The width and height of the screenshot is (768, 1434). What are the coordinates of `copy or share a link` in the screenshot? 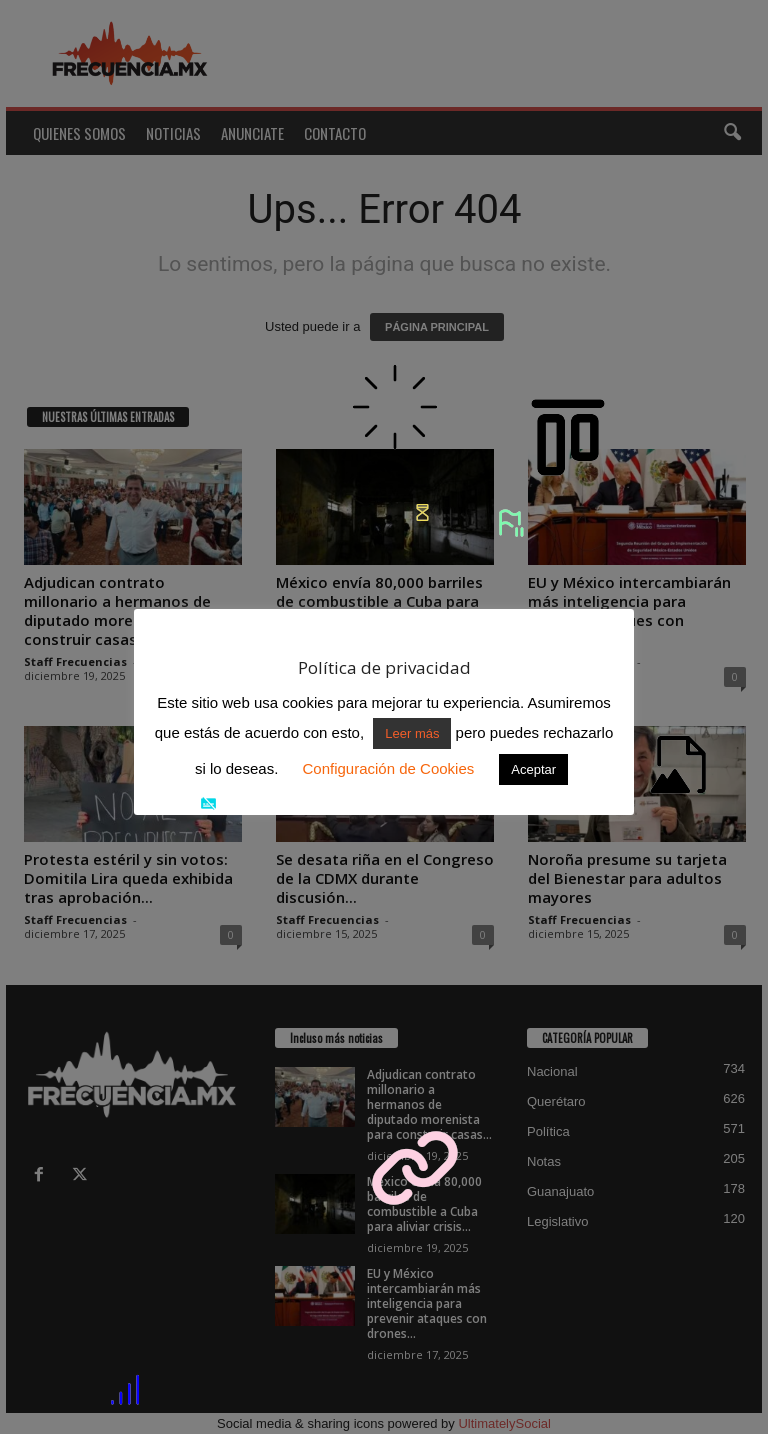 It's located at (415, 1168).